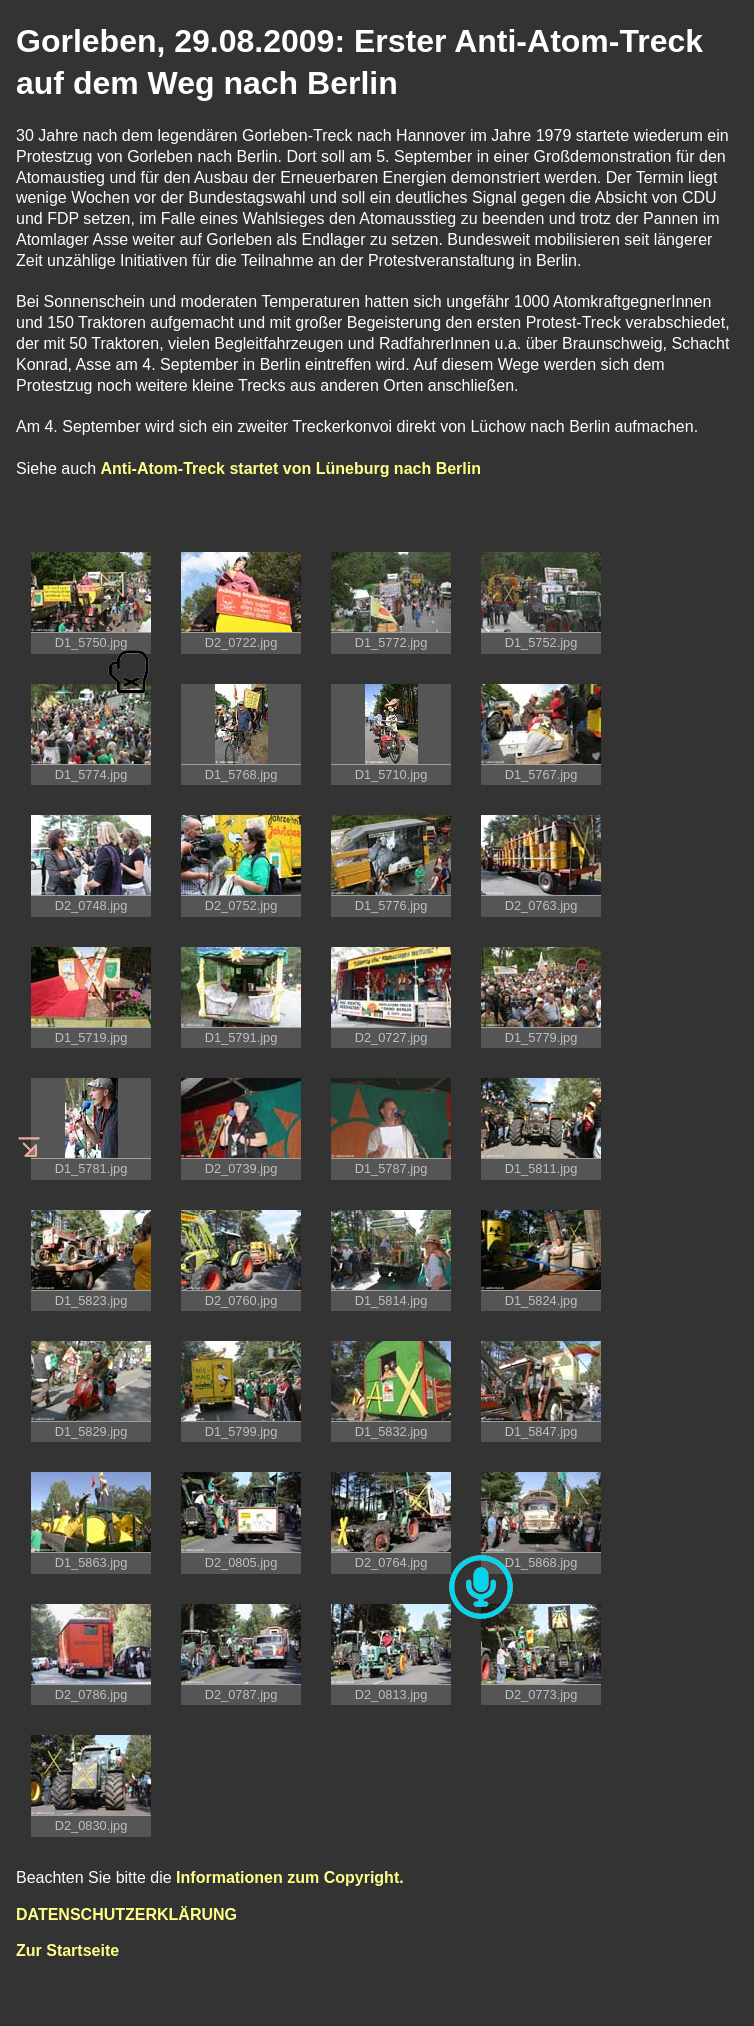 The width and height of the screenshot is (754, 2026). What do you see at coordinates (129, 672) in the screenshot?
I see `access boxing or martial arts content` at bounding box center [129, 672].